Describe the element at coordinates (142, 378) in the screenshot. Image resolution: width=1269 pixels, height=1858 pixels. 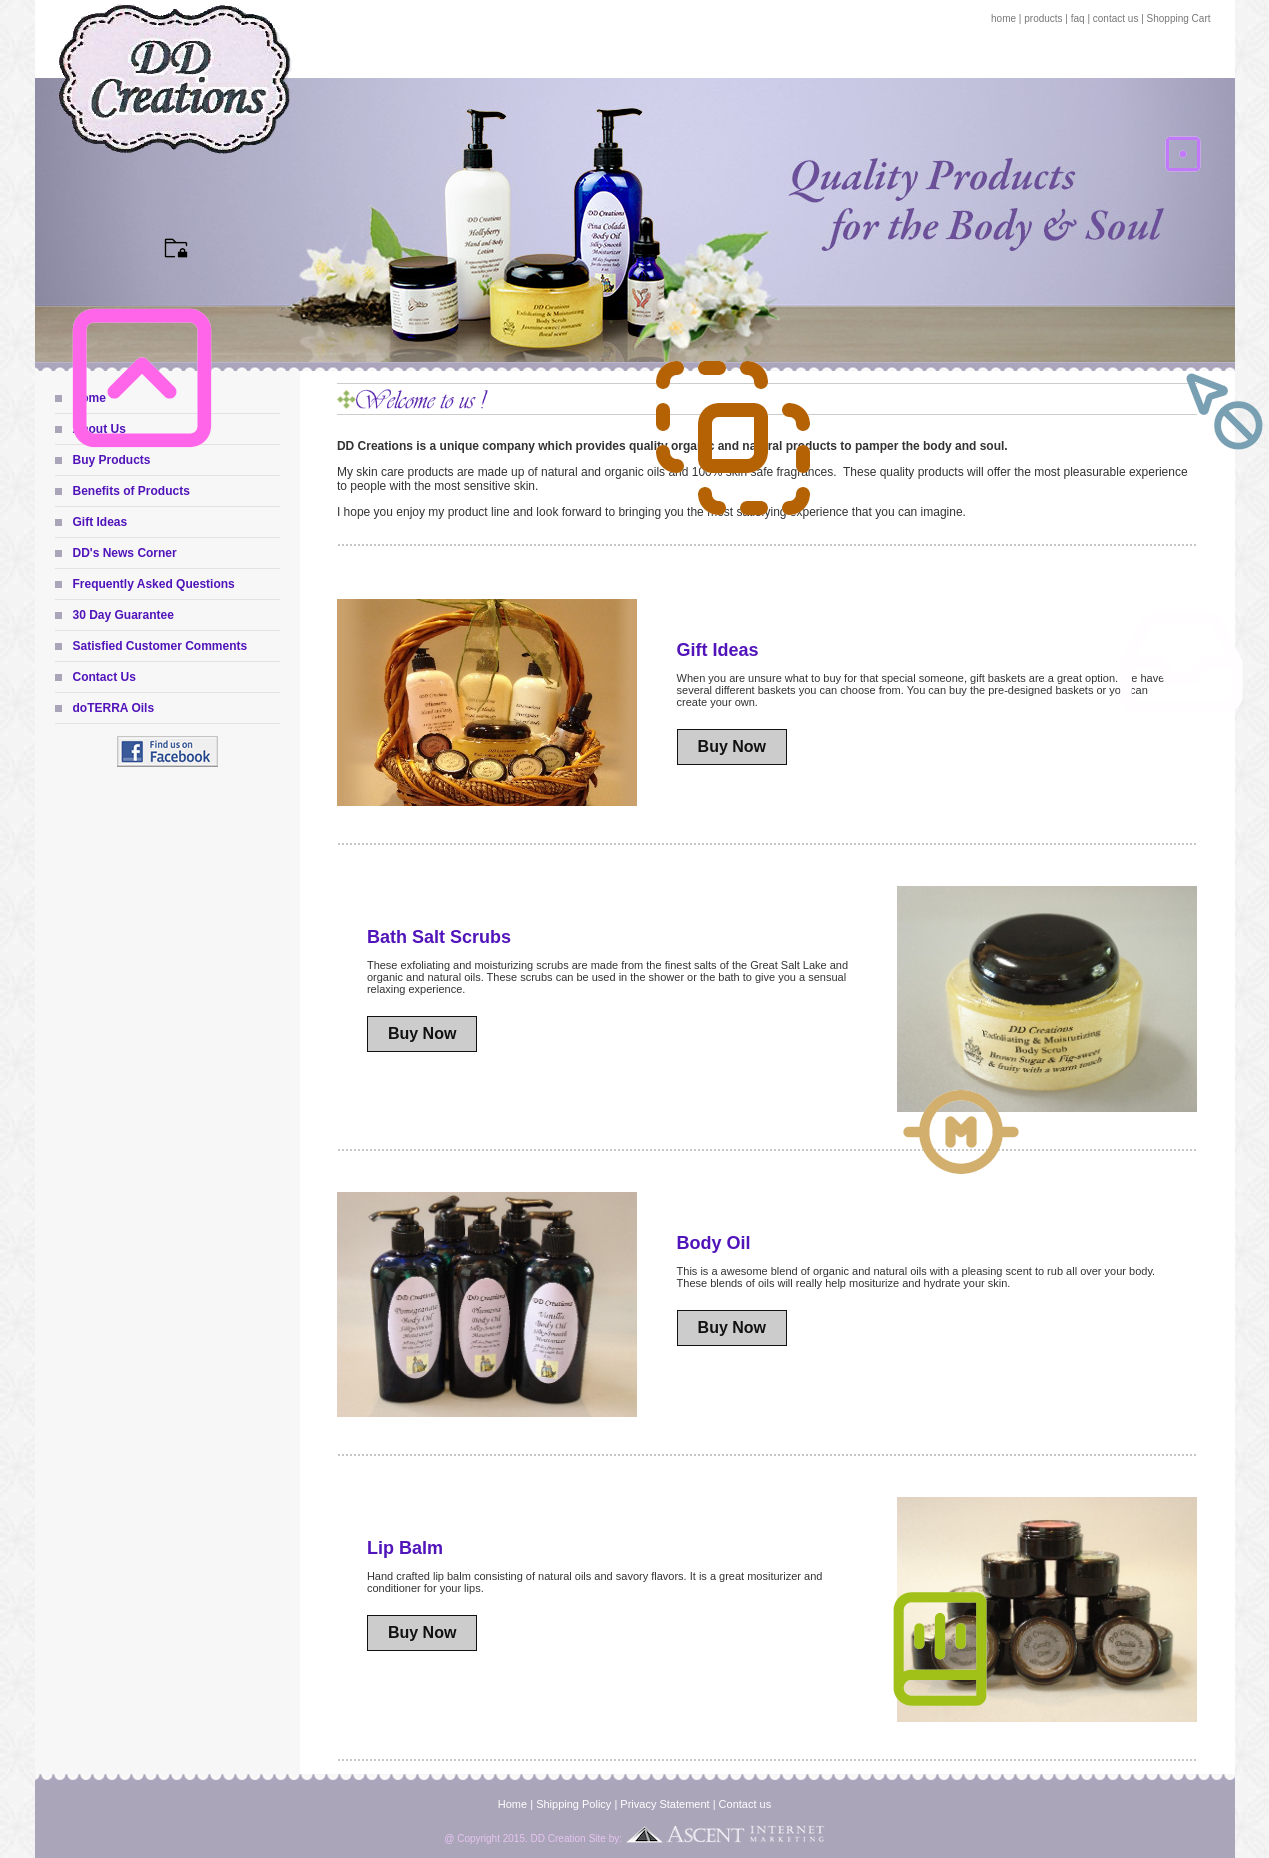
I see `collapse or minimize a section` at that location.